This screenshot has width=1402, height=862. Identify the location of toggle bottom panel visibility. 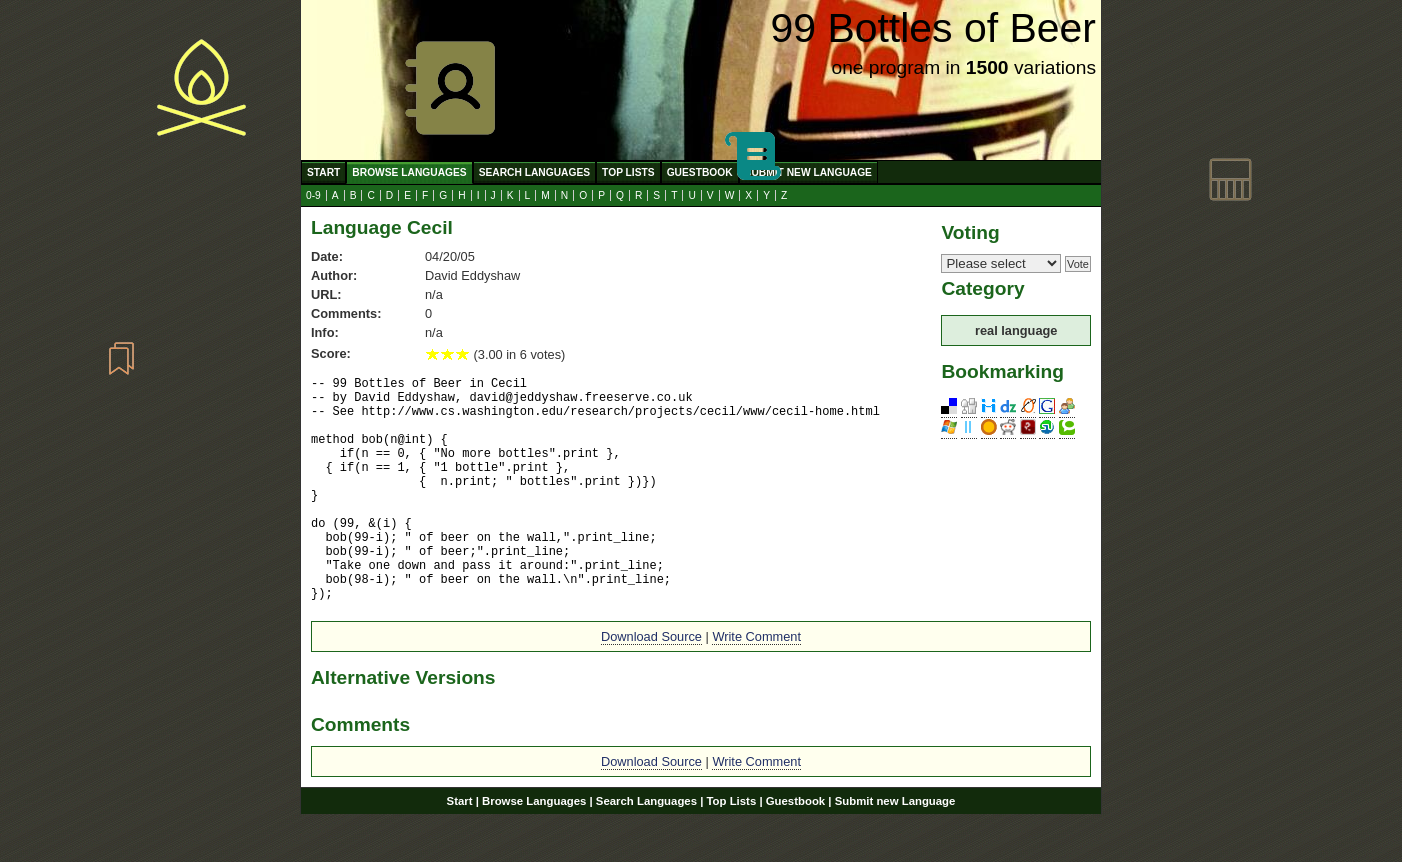
(1230, 179).